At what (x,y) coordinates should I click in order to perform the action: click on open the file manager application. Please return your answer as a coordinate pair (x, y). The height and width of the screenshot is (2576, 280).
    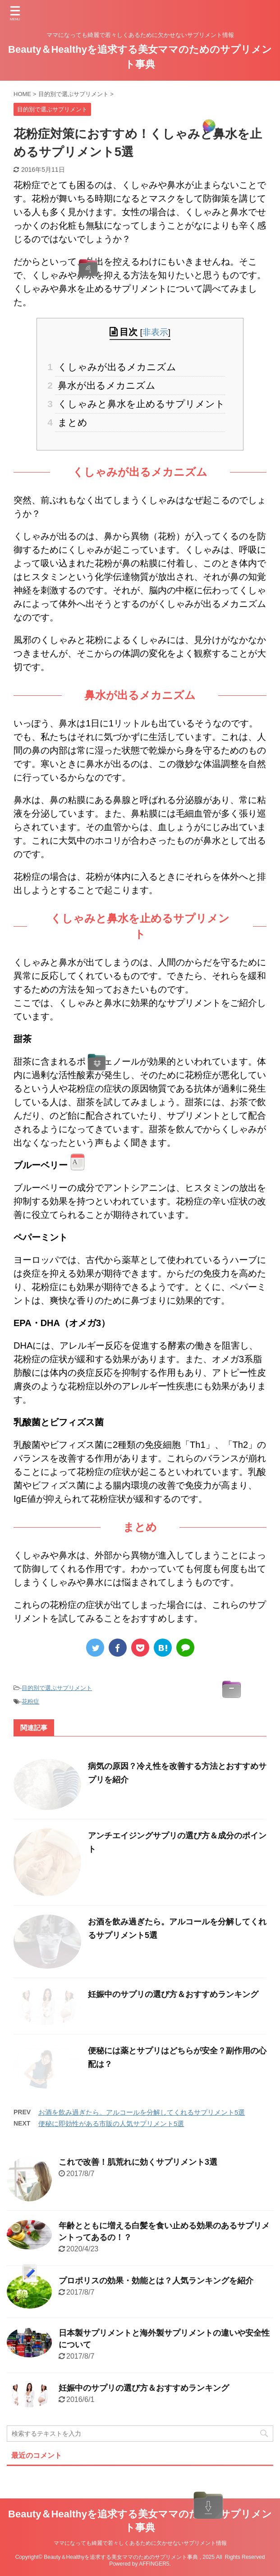
    Looking at the image, I should click on (231, 1689).